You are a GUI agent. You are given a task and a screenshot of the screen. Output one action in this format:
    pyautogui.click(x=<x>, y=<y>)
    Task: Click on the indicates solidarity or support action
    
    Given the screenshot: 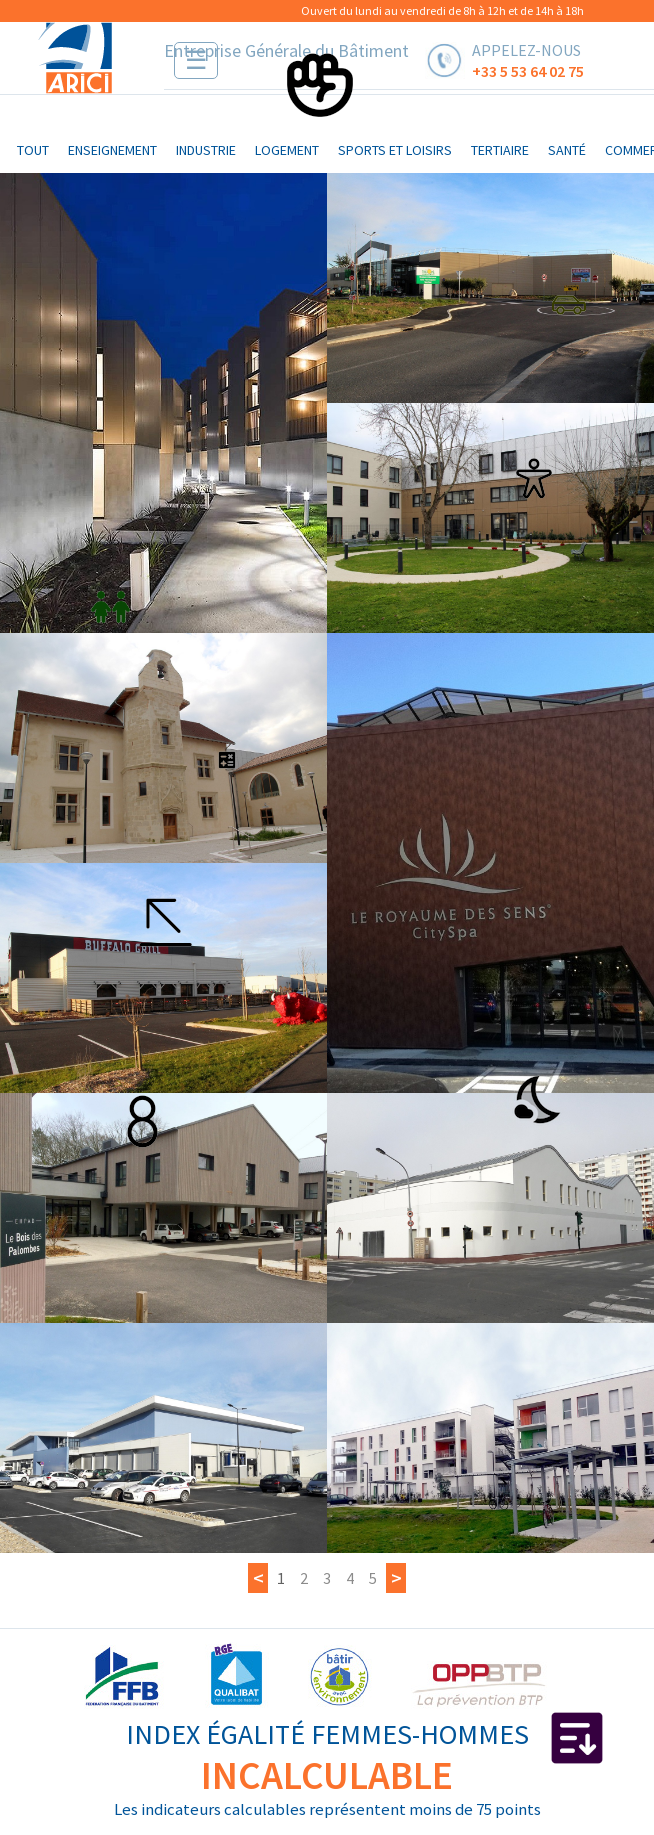 What is the action you would take?
    pyautogui.click(x=320, y=84)
    